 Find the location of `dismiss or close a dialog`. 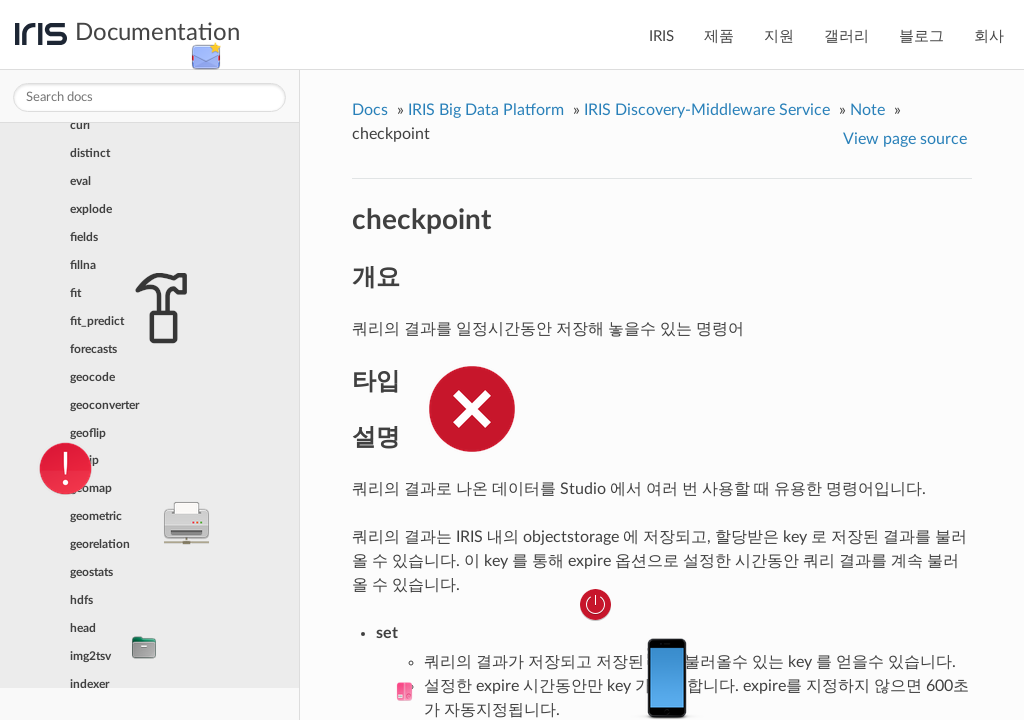

dismiss or close a dialog is located at coordinates (472, 409).